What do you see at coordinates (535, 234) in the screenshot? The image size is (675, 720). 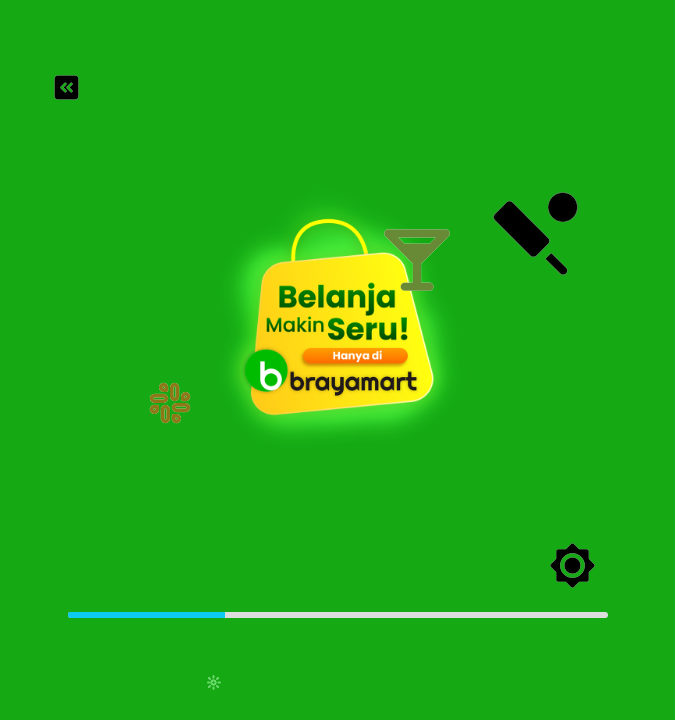 I see `access cricket sports scores or news` at bounding box center [535, 234].